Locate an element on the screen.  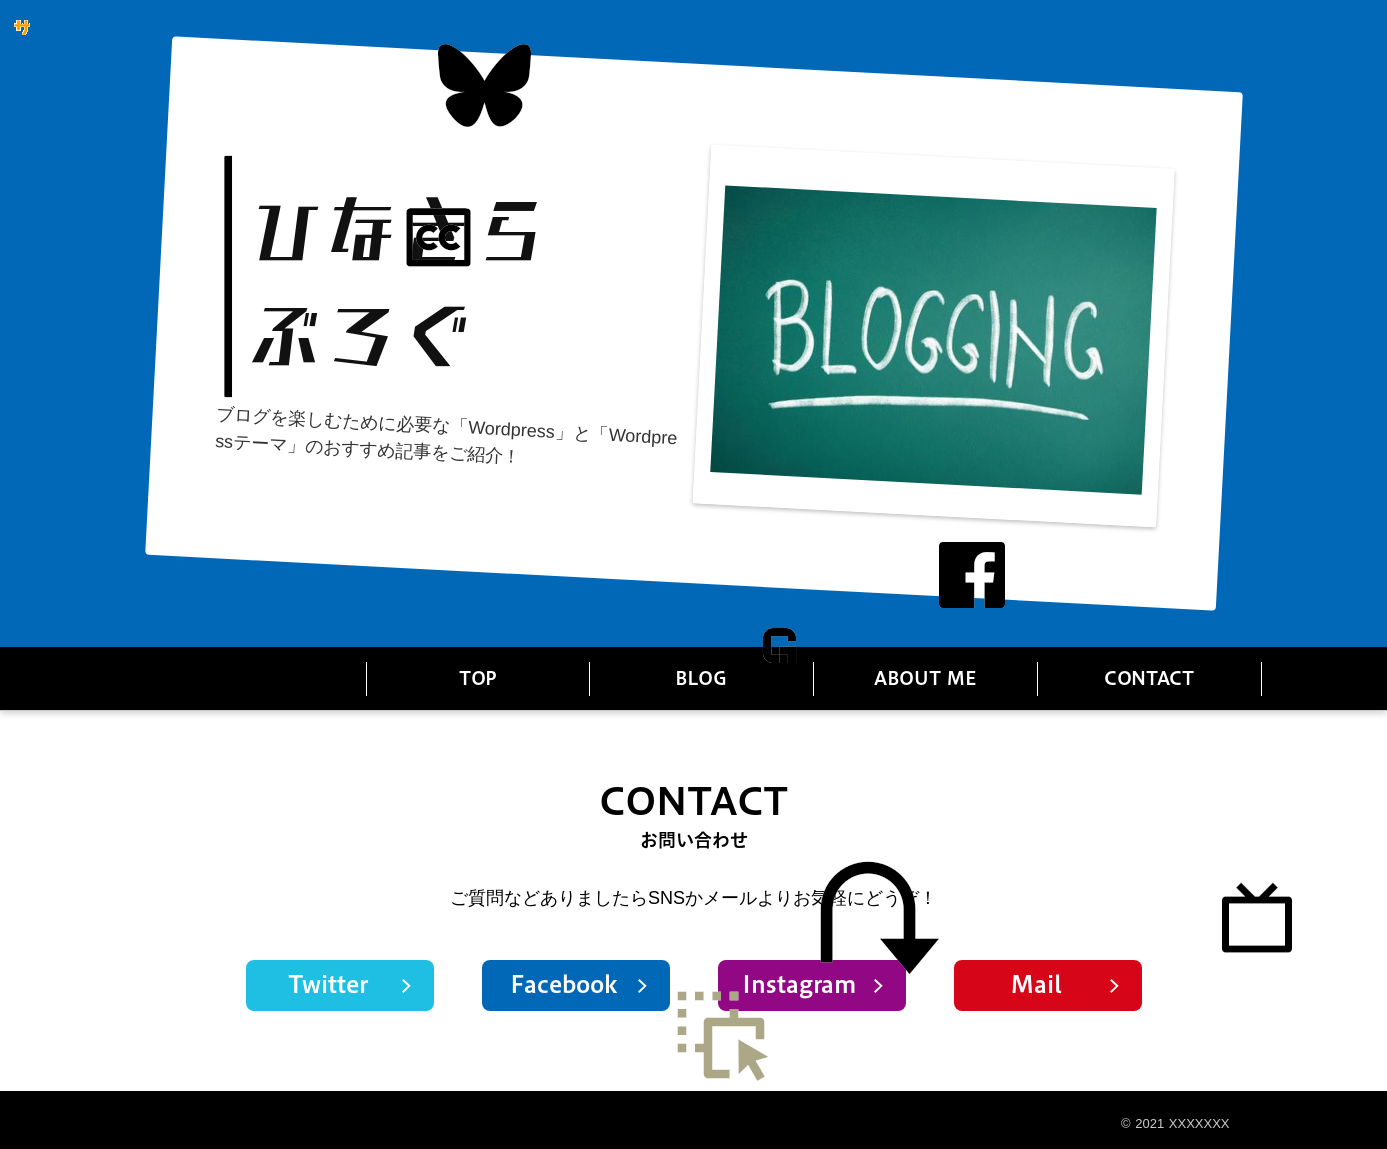
open the Bluesky app is located at coordinates (484, 85).